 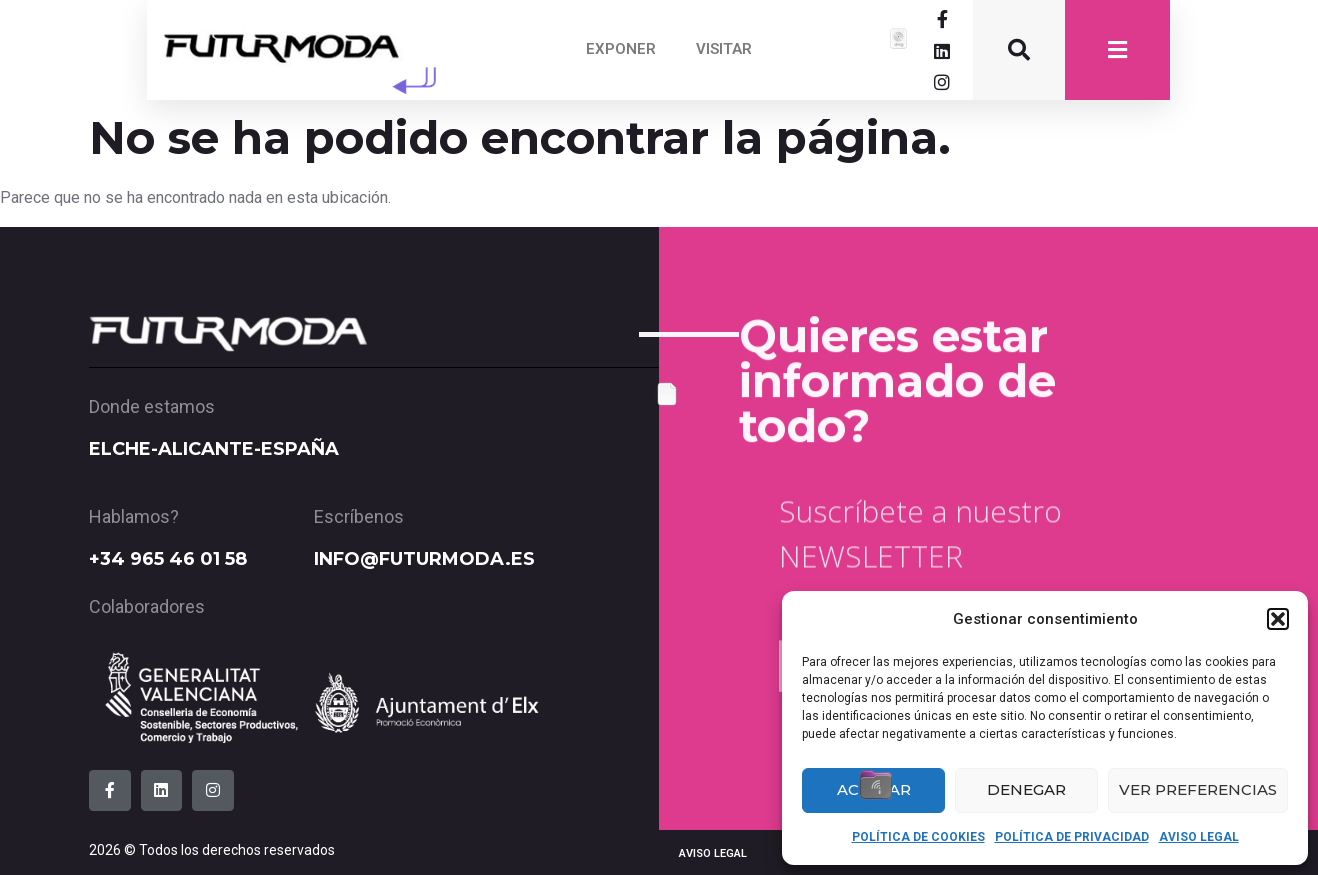 What do you see at coordinates (898, 38) in the screenshot?
I see `open or mount a macOS disk image file` at bounding box center [898, 38].